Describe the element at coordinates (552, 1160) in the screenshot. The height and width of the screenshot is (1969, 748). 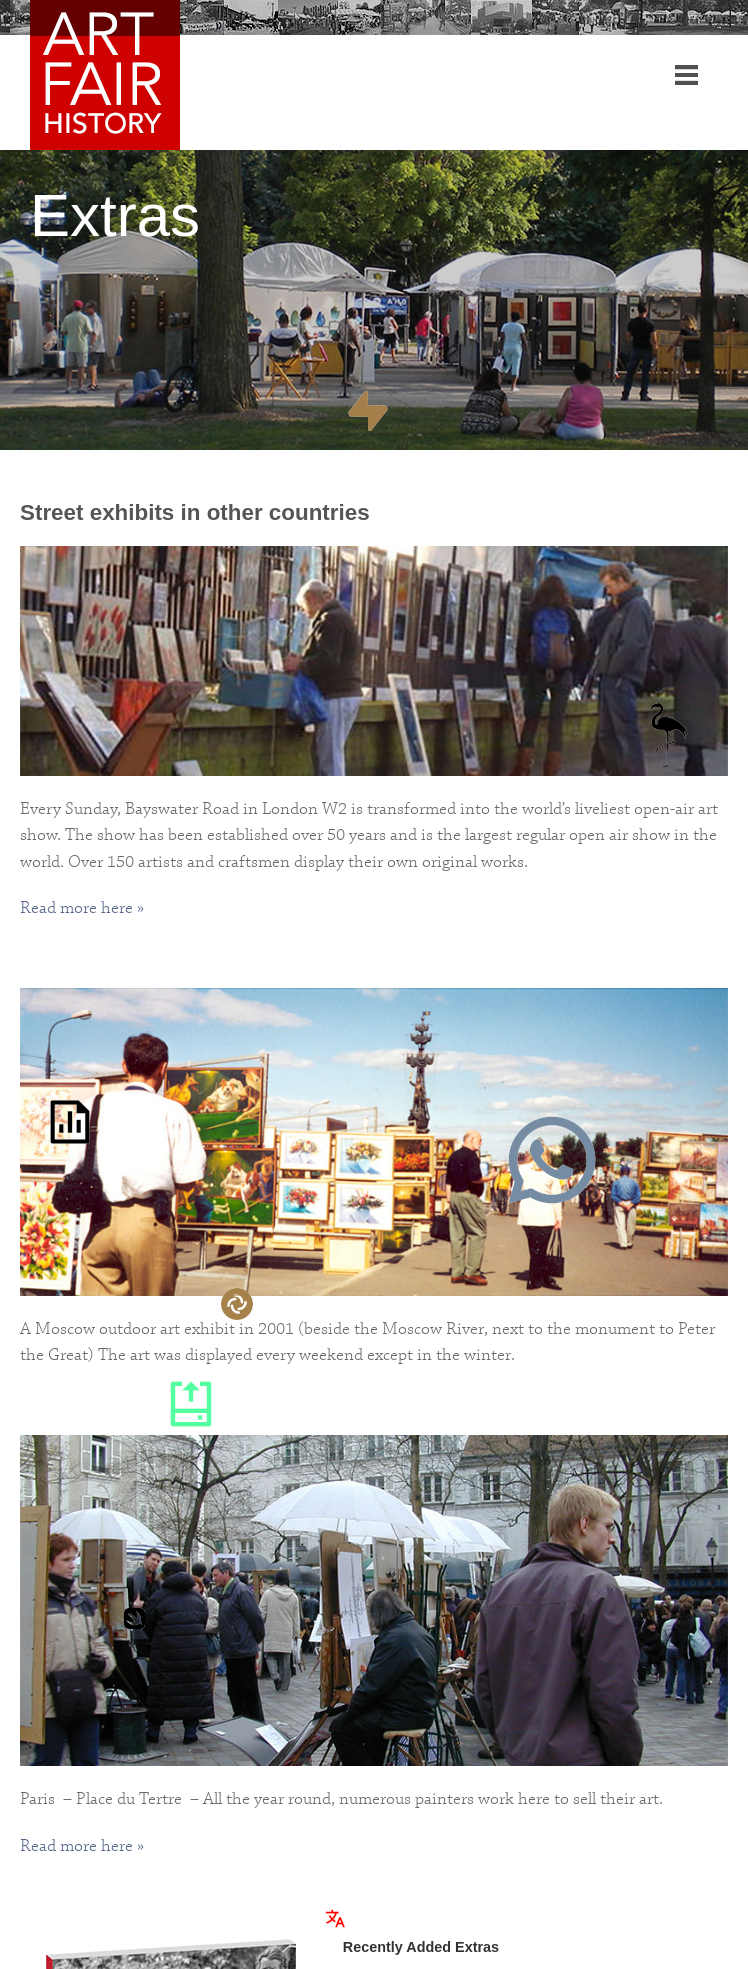
I see `open WhatsApp messaging app` at that location.